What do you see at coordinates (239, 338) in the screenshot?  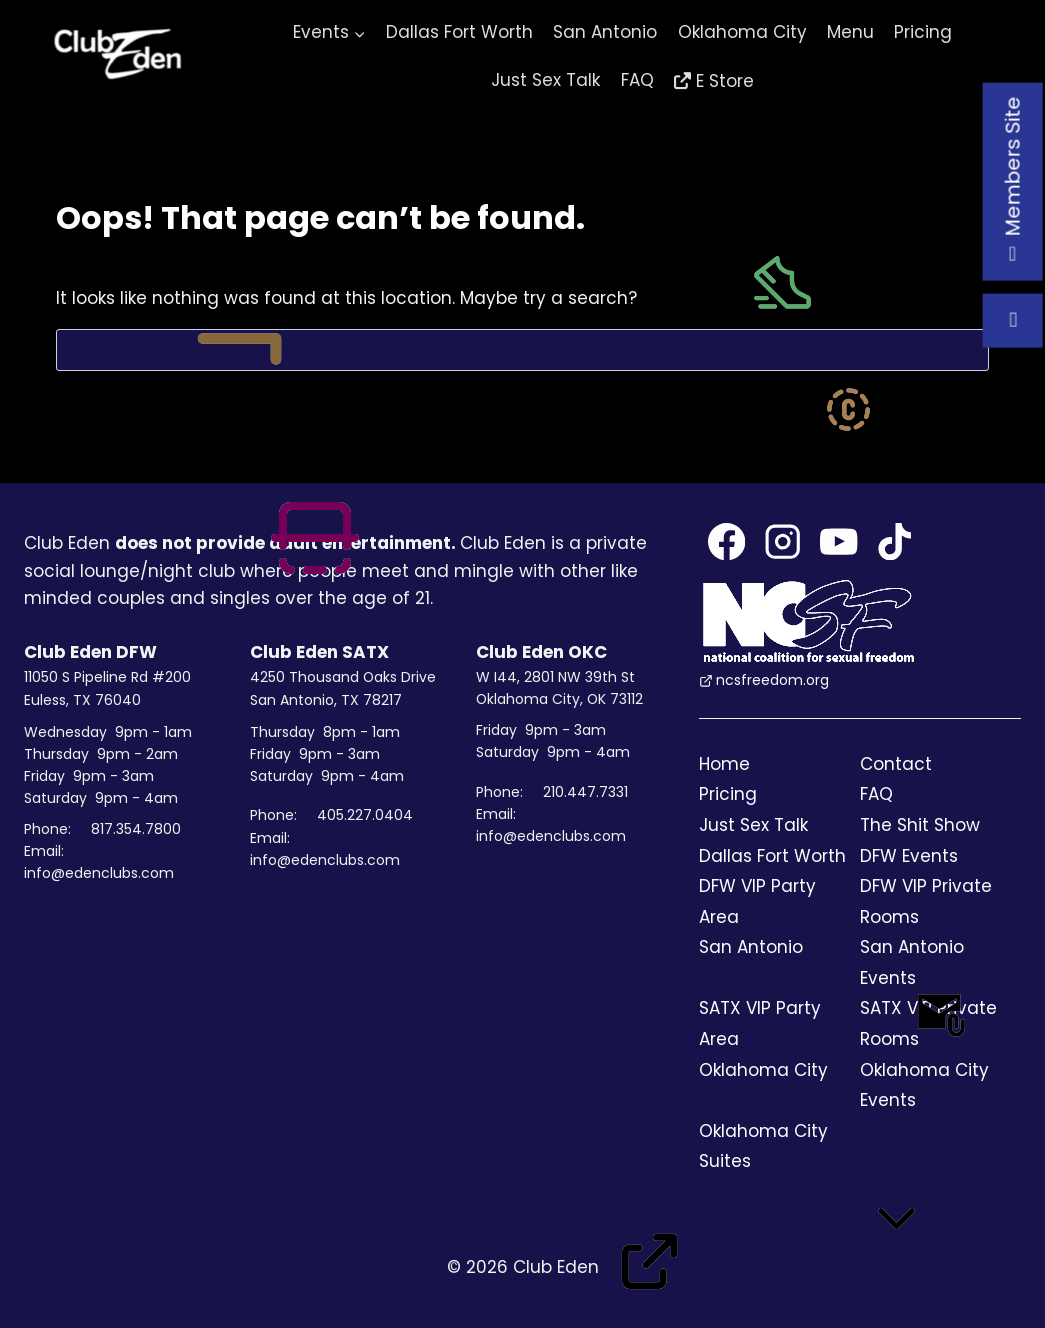 I see `logical NOT operator symbol` at bounding box center [239, 338].